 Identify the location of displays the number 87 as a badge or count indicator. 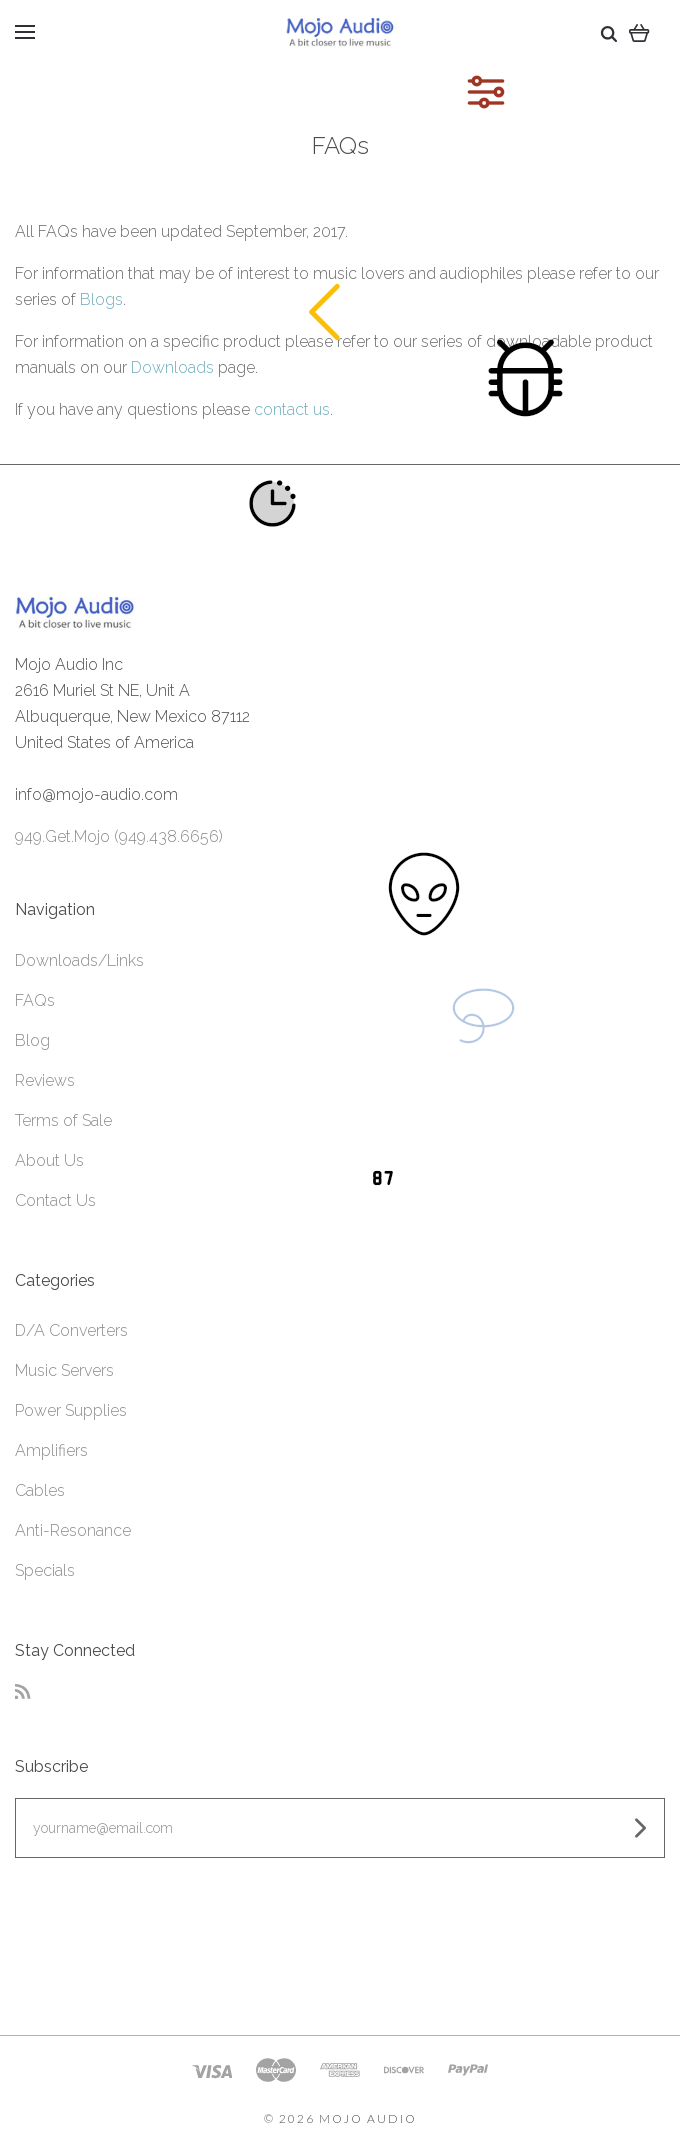
(383, 1178).